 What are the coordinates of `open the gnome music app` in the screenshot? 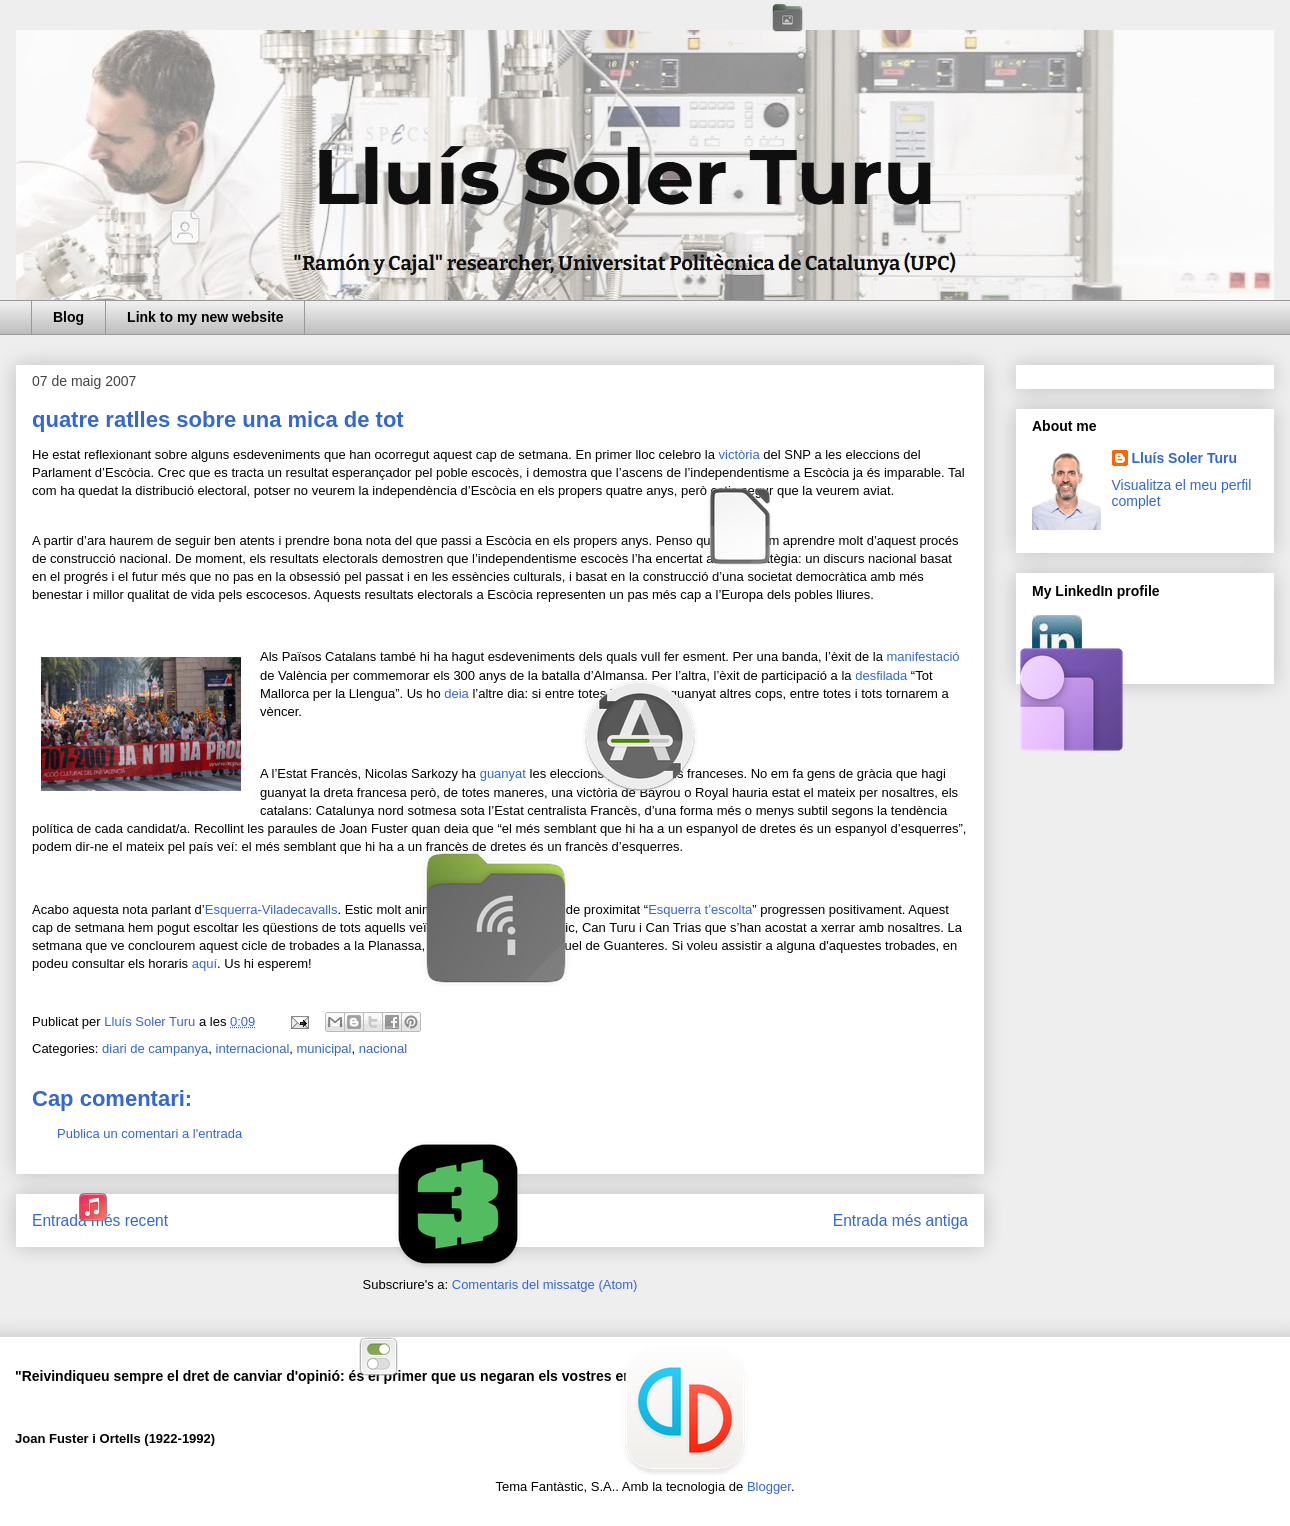 It's located at (93, 1207).